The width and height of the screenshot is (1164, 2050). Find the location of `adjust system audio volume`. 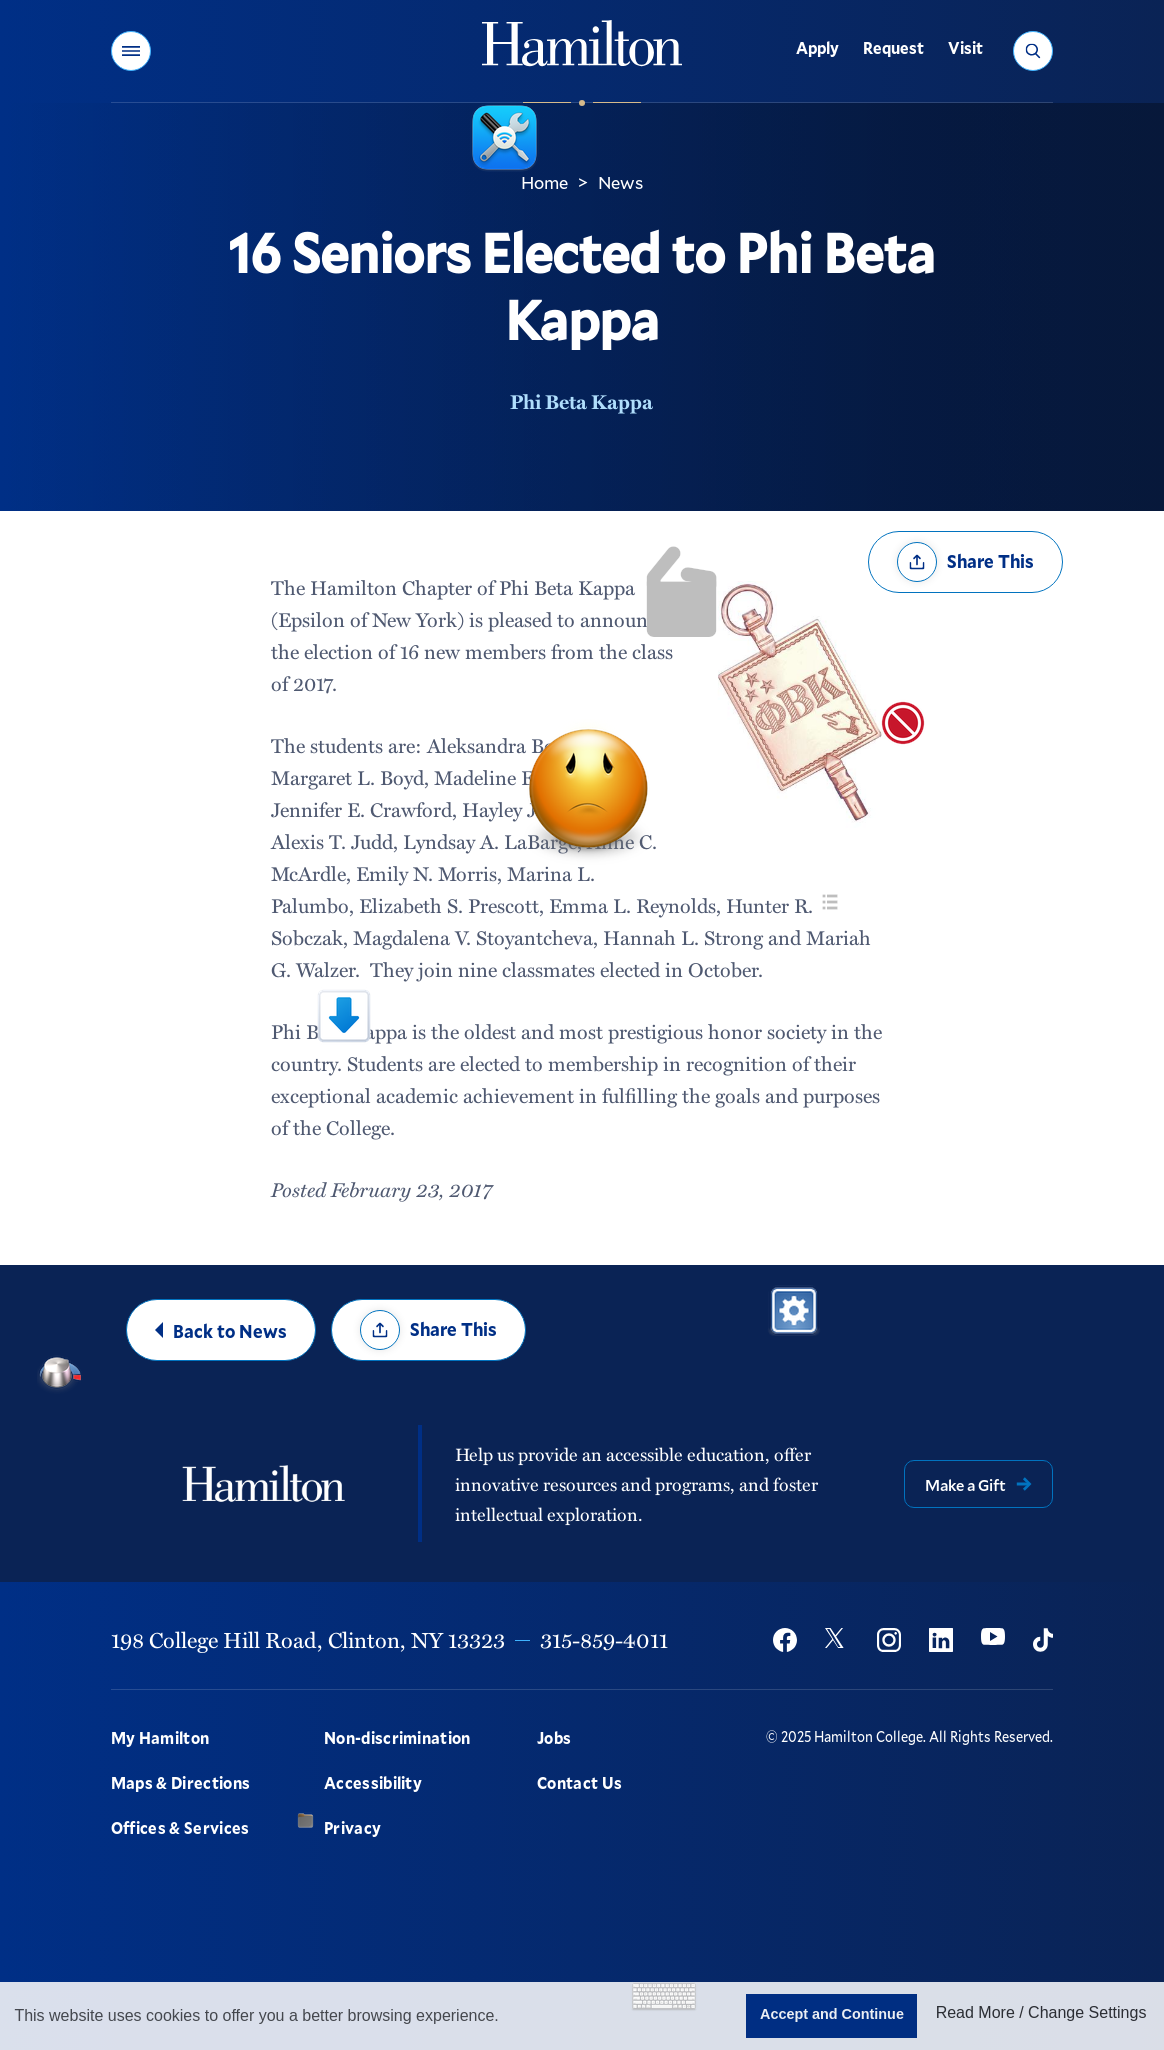

adjust system audio volume is located at coordinates (60, 1373).